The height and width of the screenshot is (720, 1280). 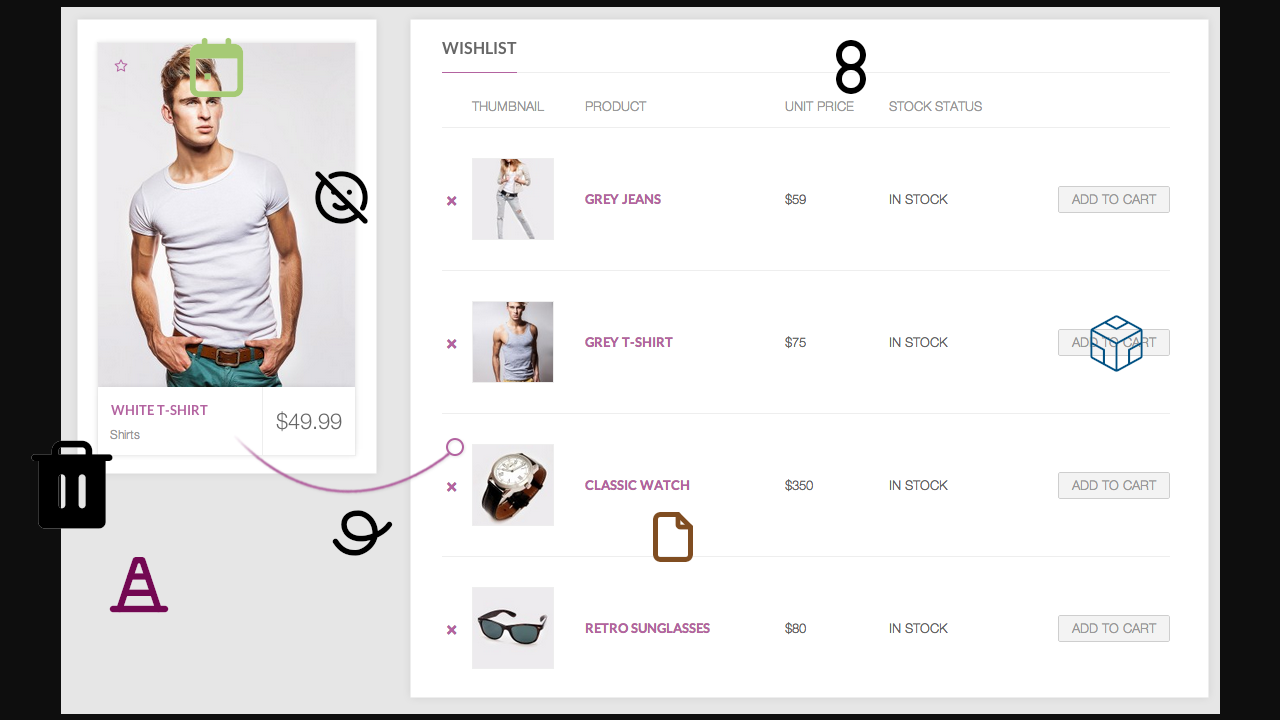 What do you see at coordinates (673, 537) in the screenshot?
I see `view or open a file` at bounding box center [673, 537].